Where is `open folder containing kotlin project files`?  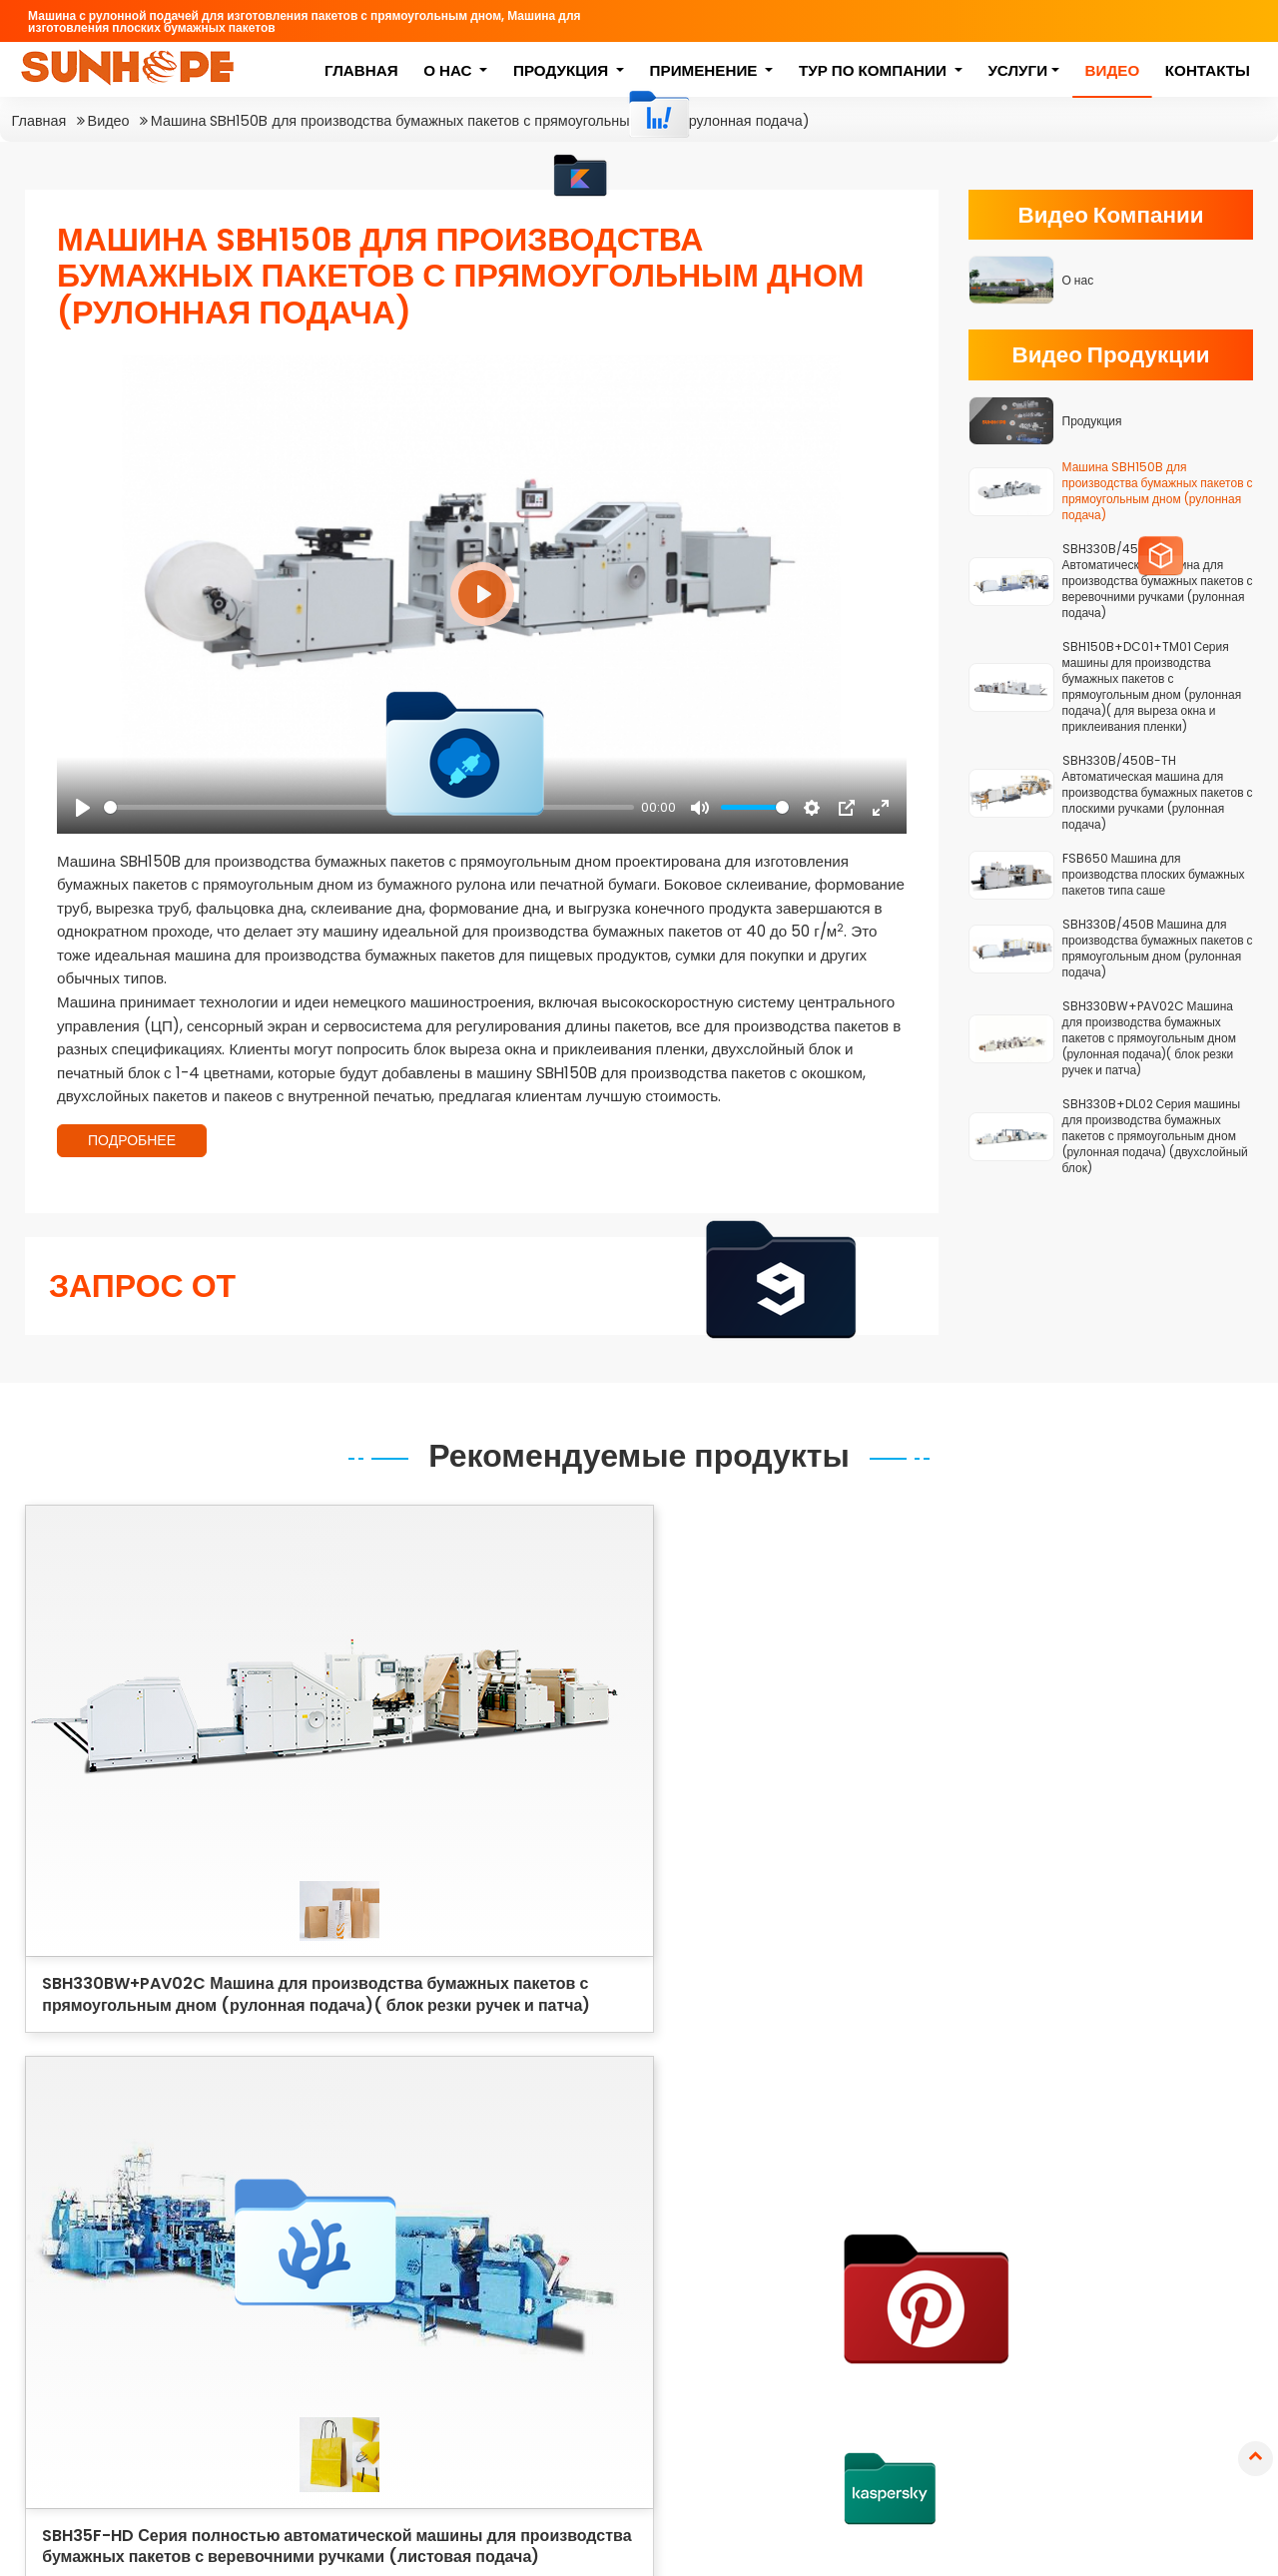 open folder containing kotlin project files is located at coordinates (580, 177).